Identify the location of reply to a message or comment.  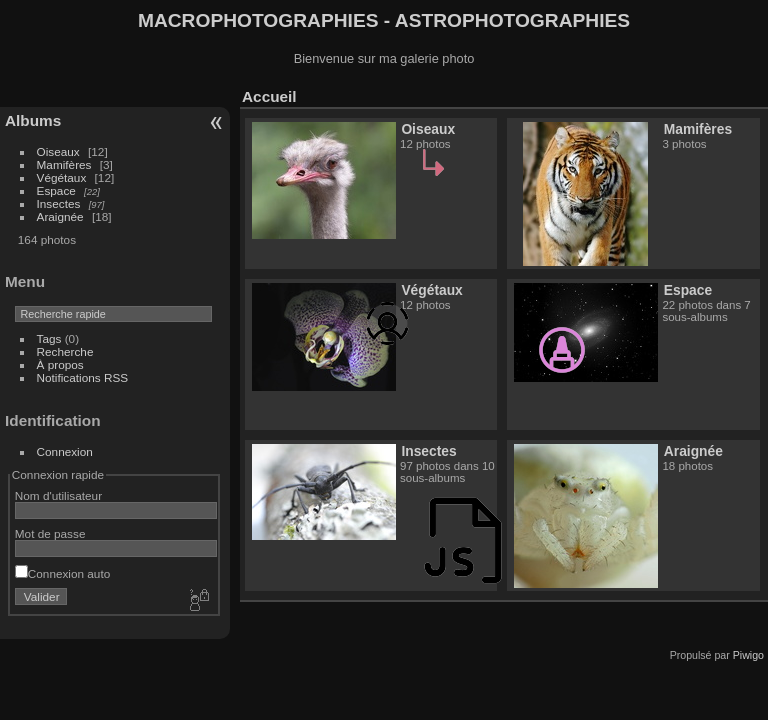
(431, 162).